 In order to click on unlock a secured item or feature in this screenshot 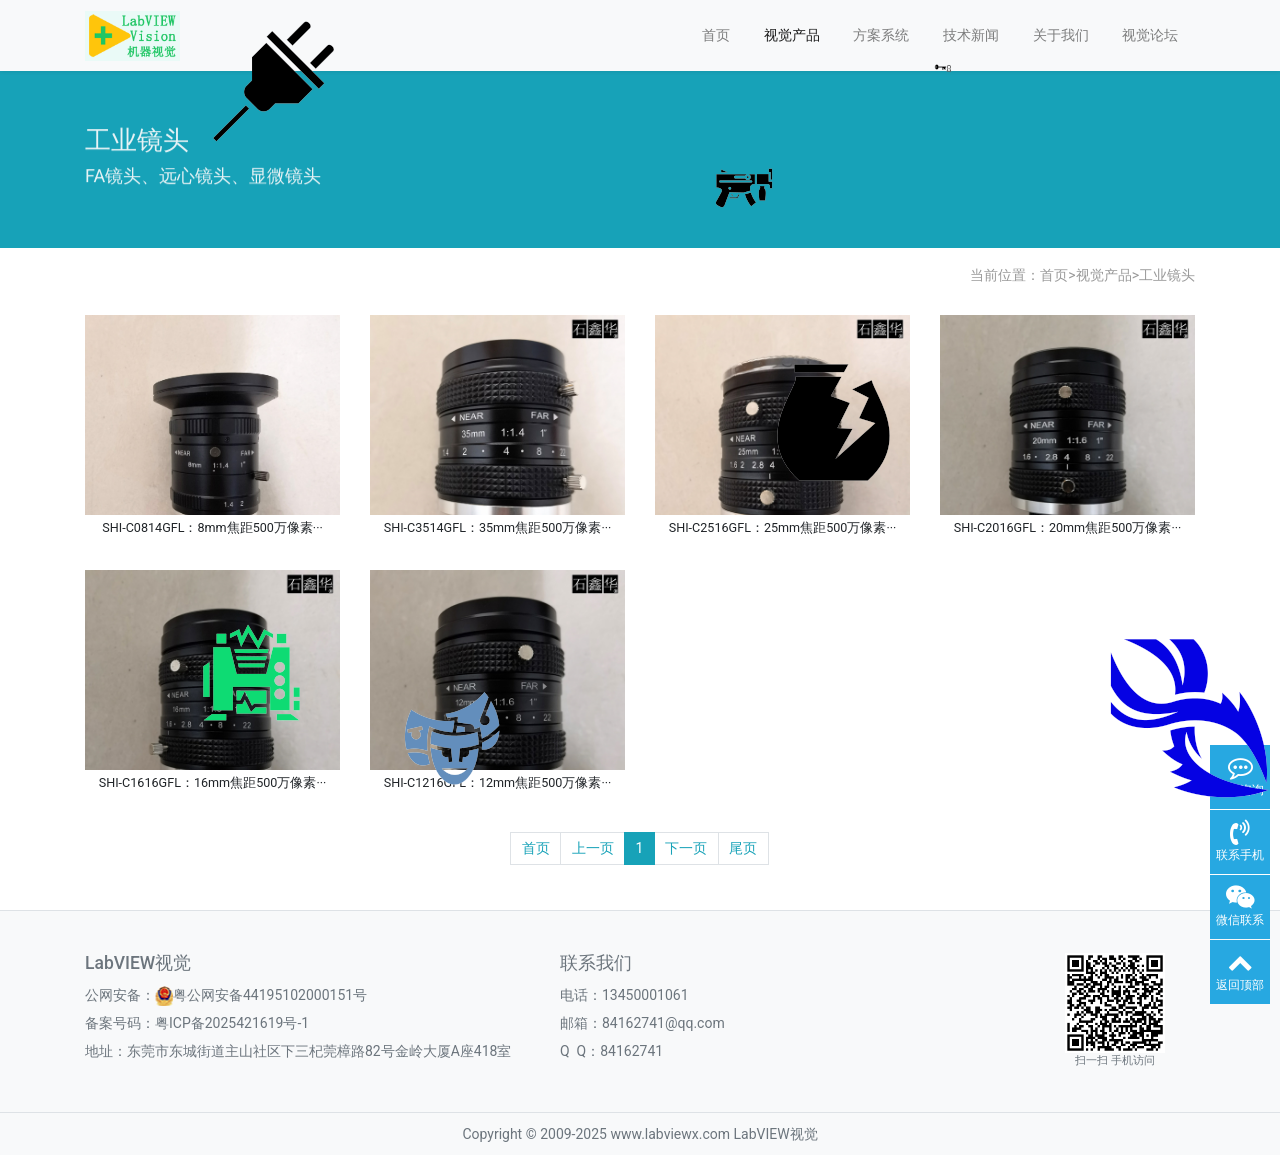, I will do `click(943, 68)`.